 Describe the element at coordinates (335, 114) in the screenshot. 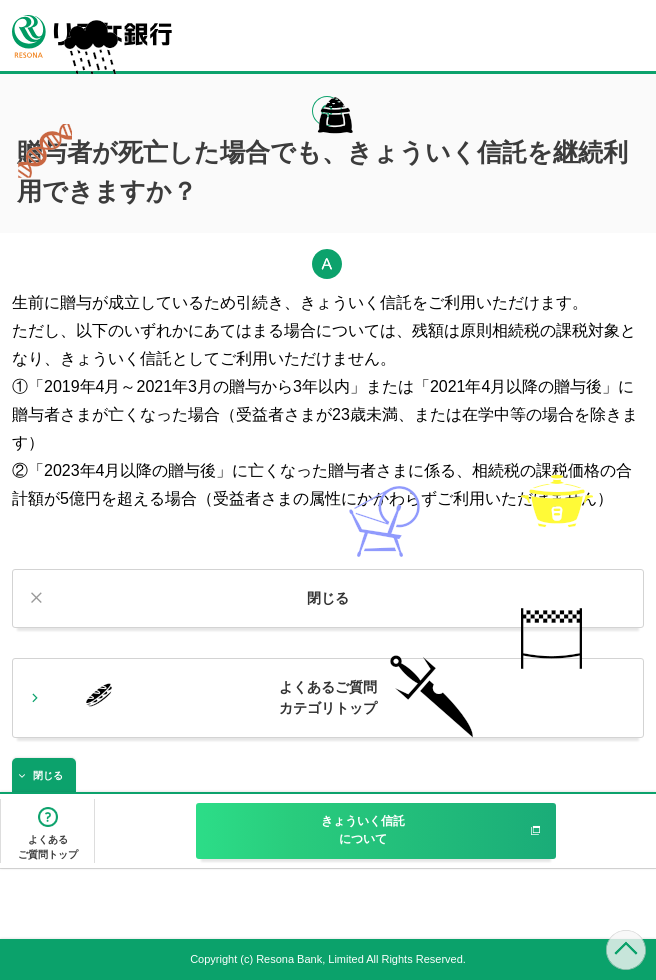

I see `indicates a powder or ingredient item in inventory` at that location.